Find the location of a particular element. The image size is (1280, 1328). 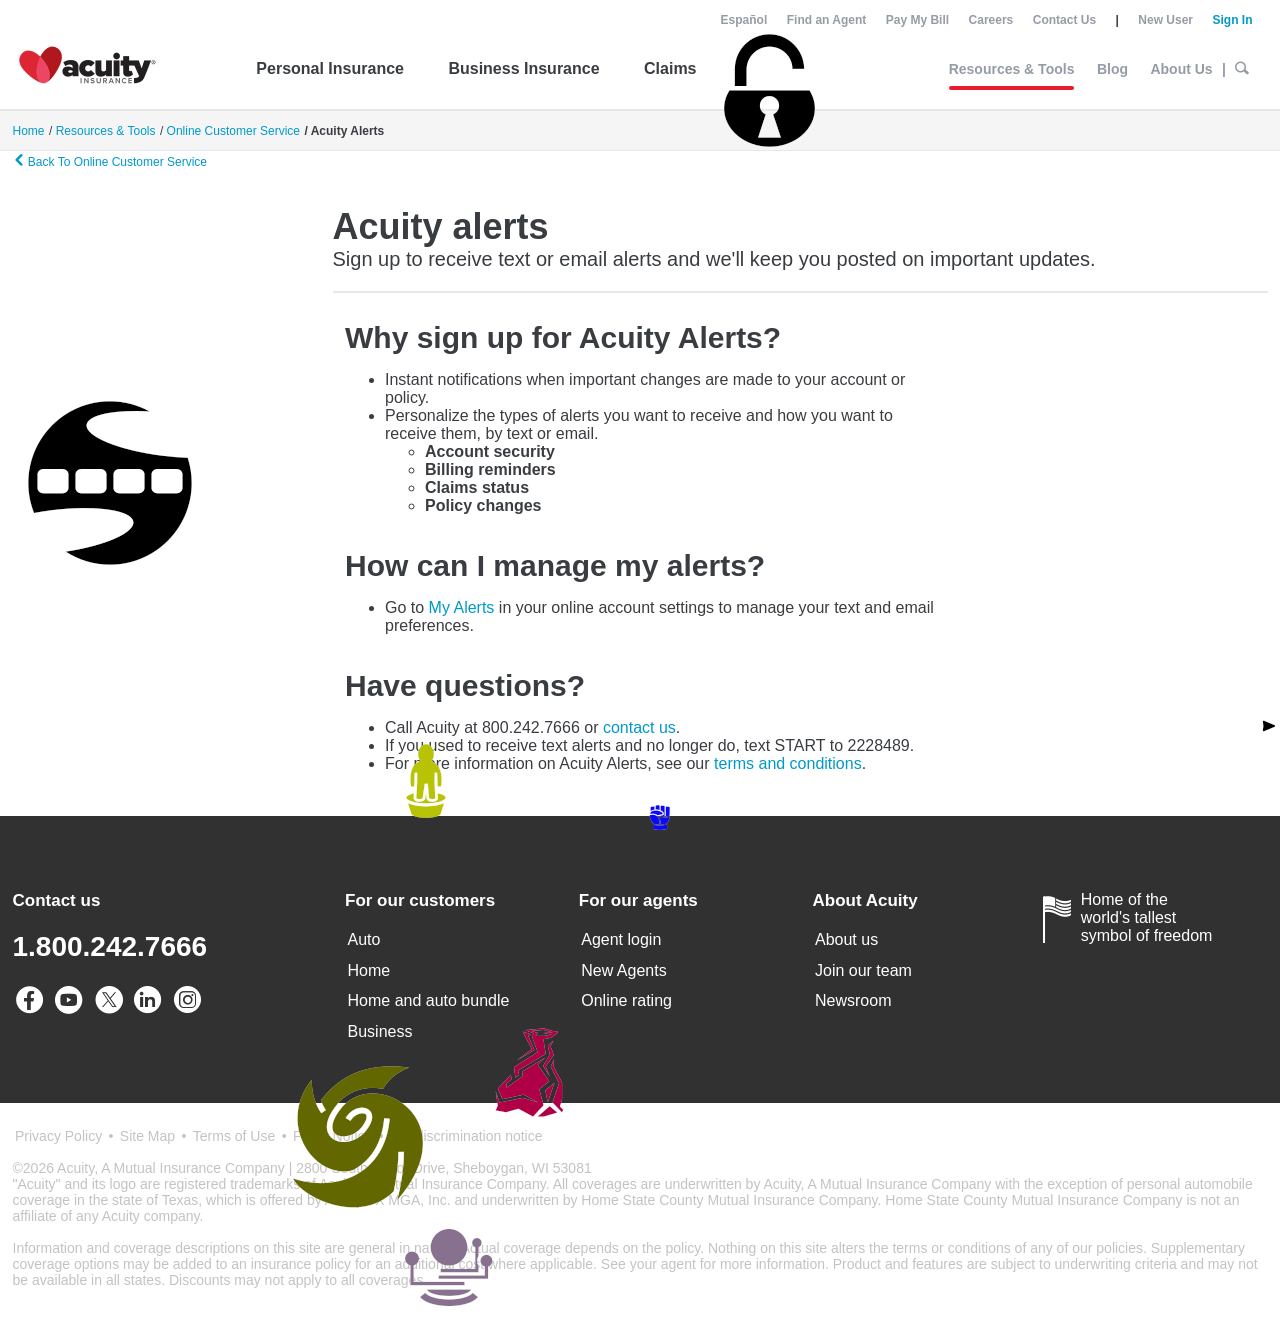

access video or media gallery is located at coordinates (110, 483).